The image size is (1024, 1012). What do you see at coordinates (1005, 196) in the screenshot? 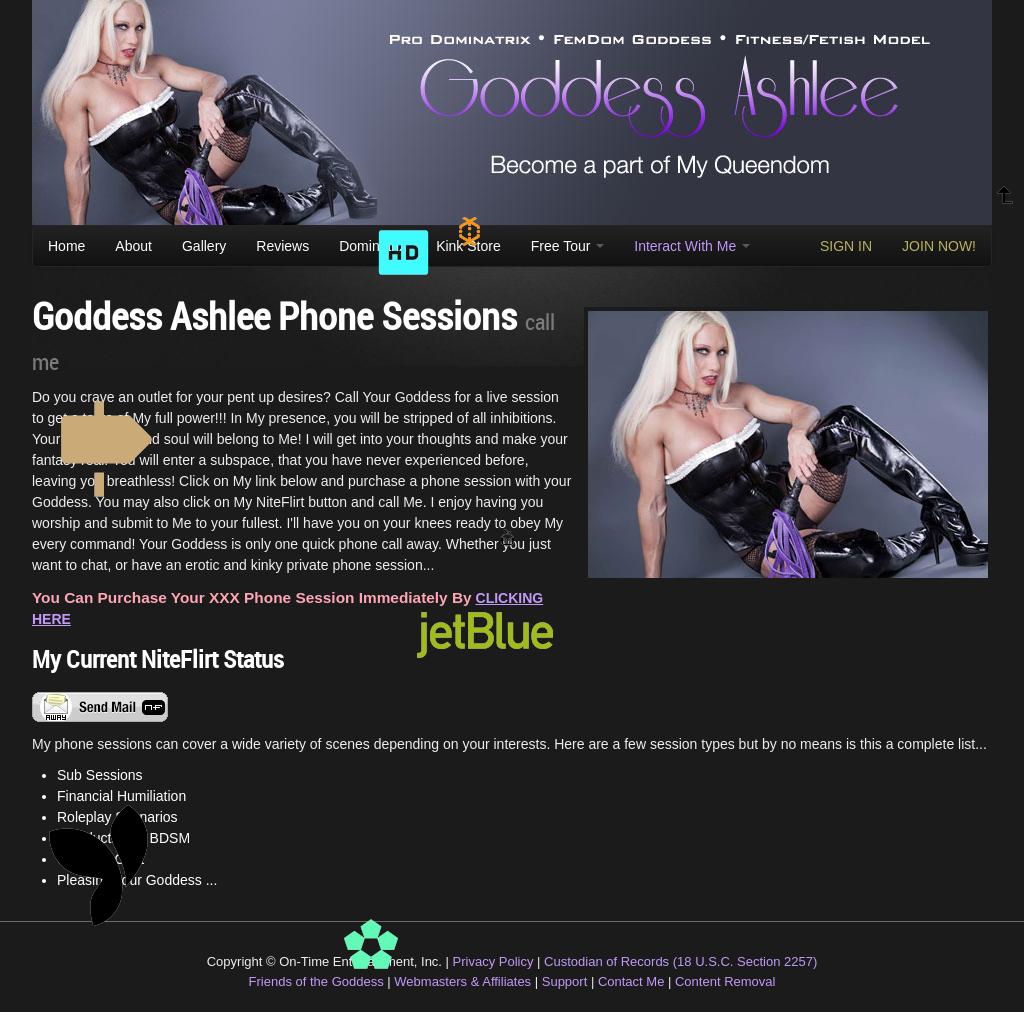
I see `go back and up to previous level` at bounding box center [1005, 196].